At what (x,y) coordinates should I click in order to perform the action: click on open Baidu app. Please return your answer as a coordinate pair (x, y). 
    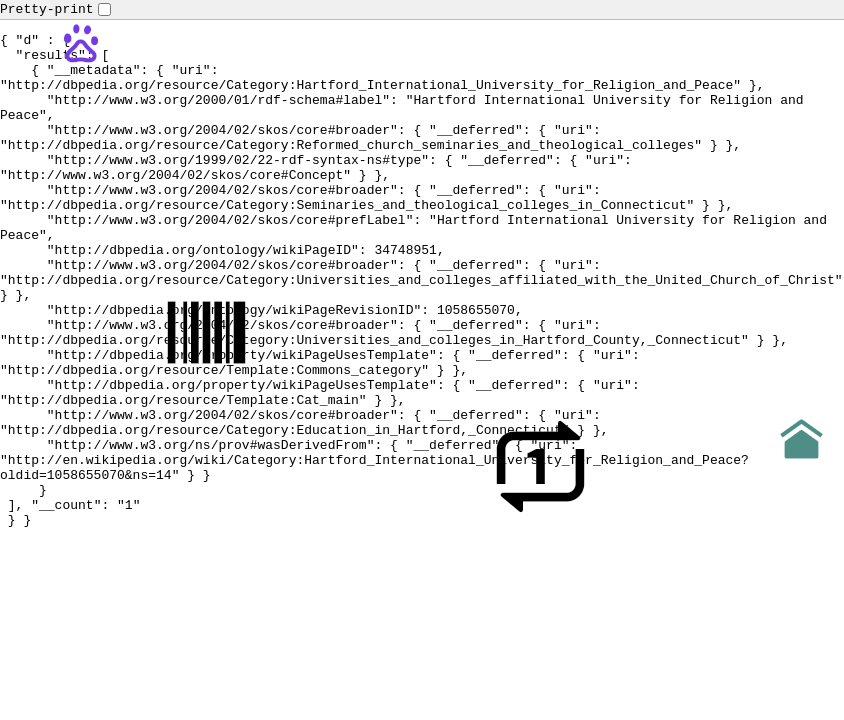
    Looking at the image, I should click on (81, 43).